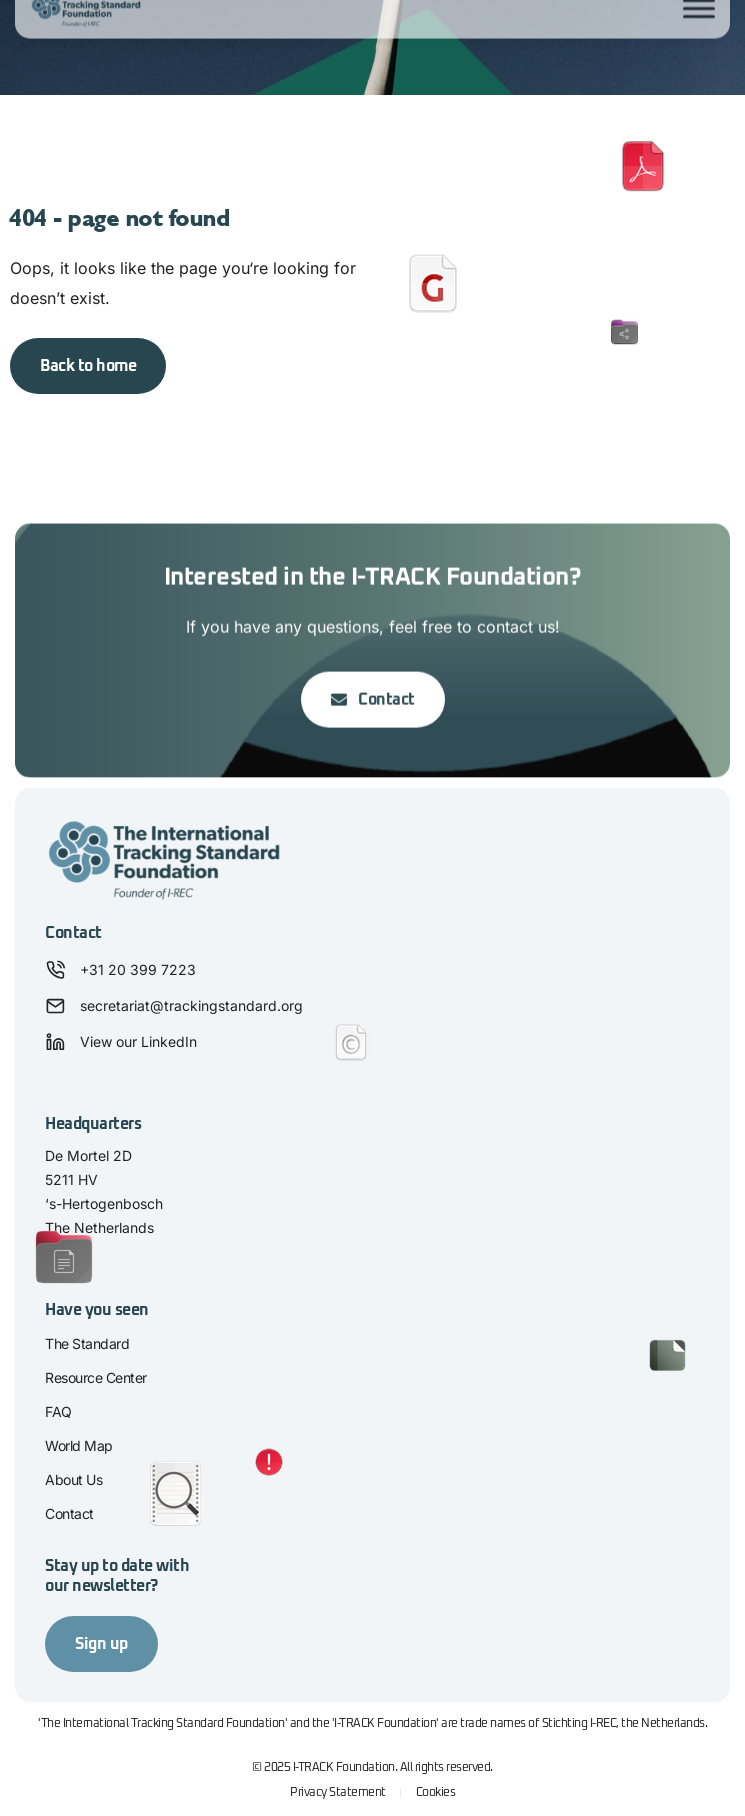 This screenshot has width=745, height=1816. I want to click on open the log viewer application, so click(175, 1493).